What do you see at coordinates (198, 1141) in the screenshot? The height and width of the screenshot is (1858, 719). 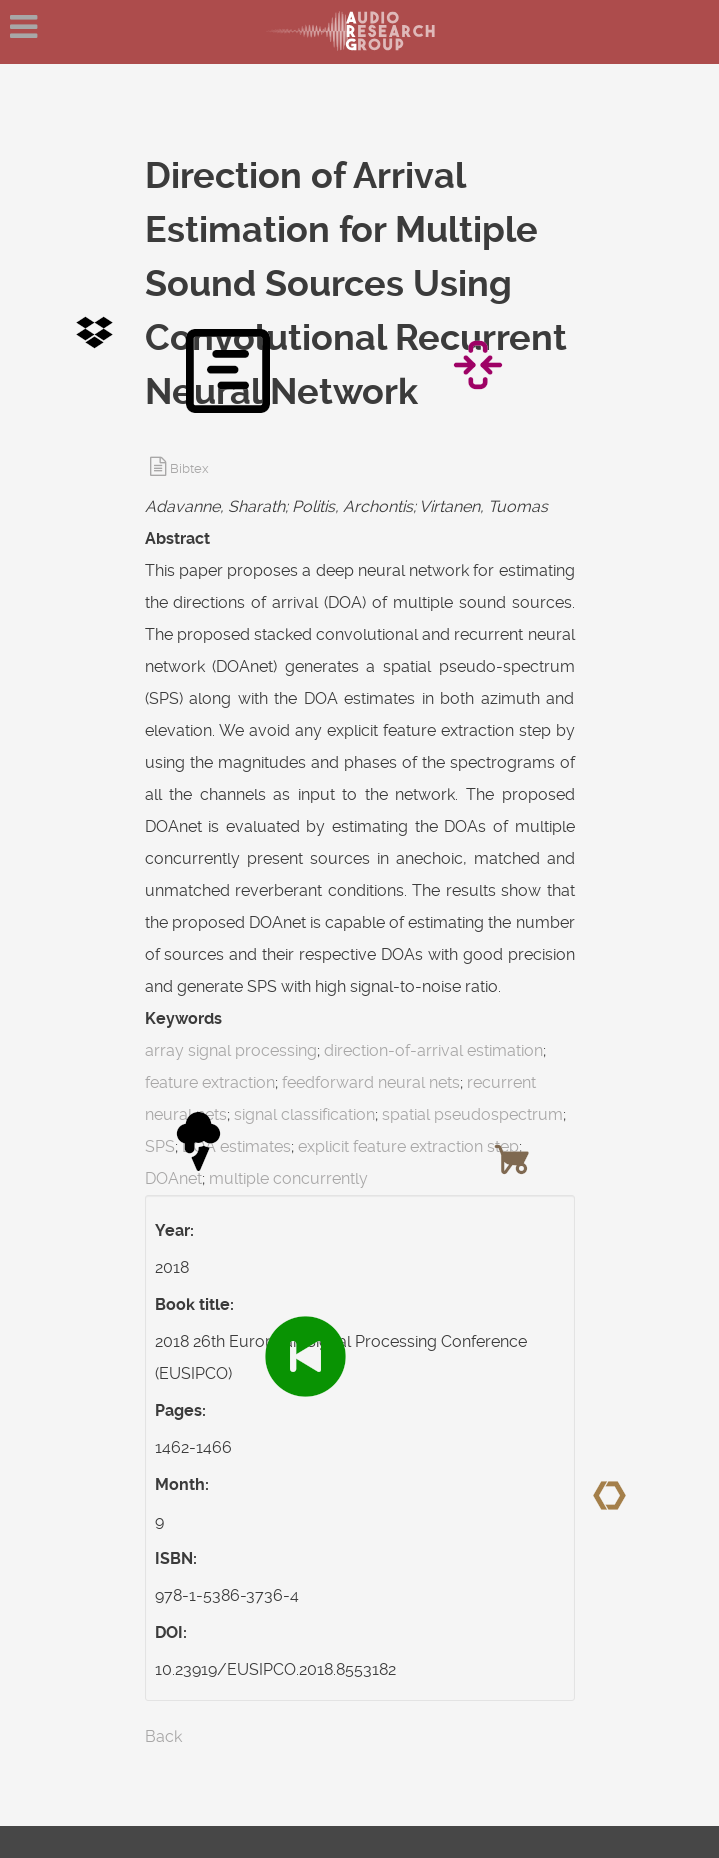 I see `browse desserts or sweet treats` at bounding box center [198, 1141].